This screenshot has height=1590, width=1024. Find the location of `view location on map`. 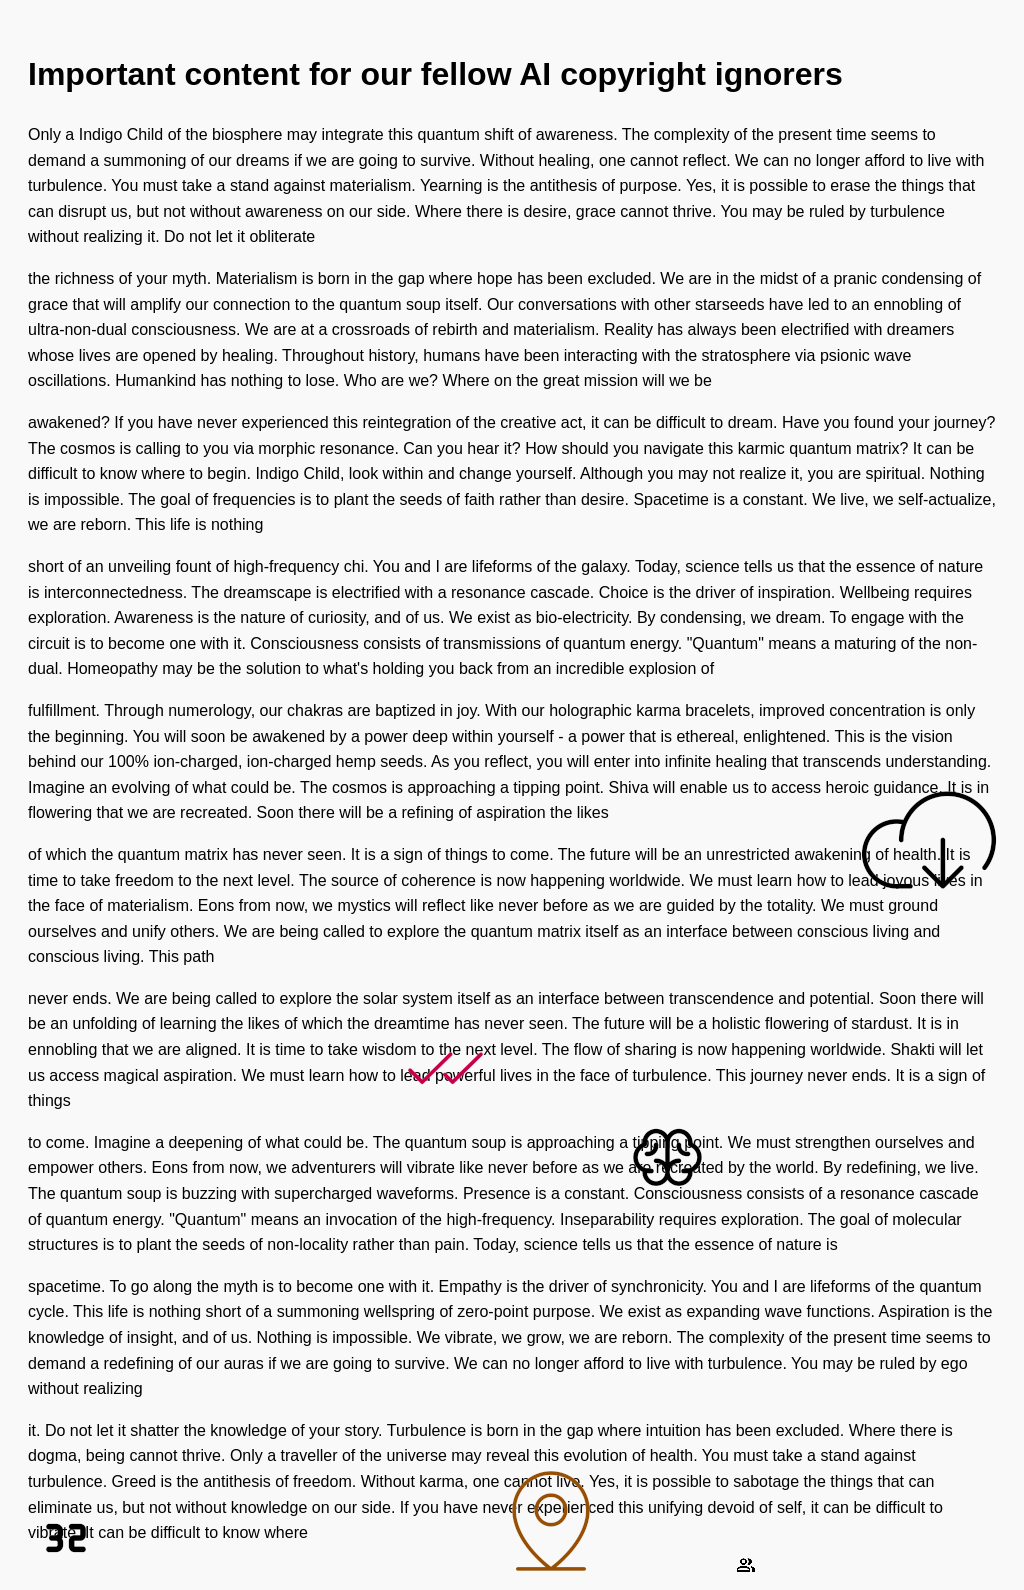

view location on map is located at coordinates (551, 1521).